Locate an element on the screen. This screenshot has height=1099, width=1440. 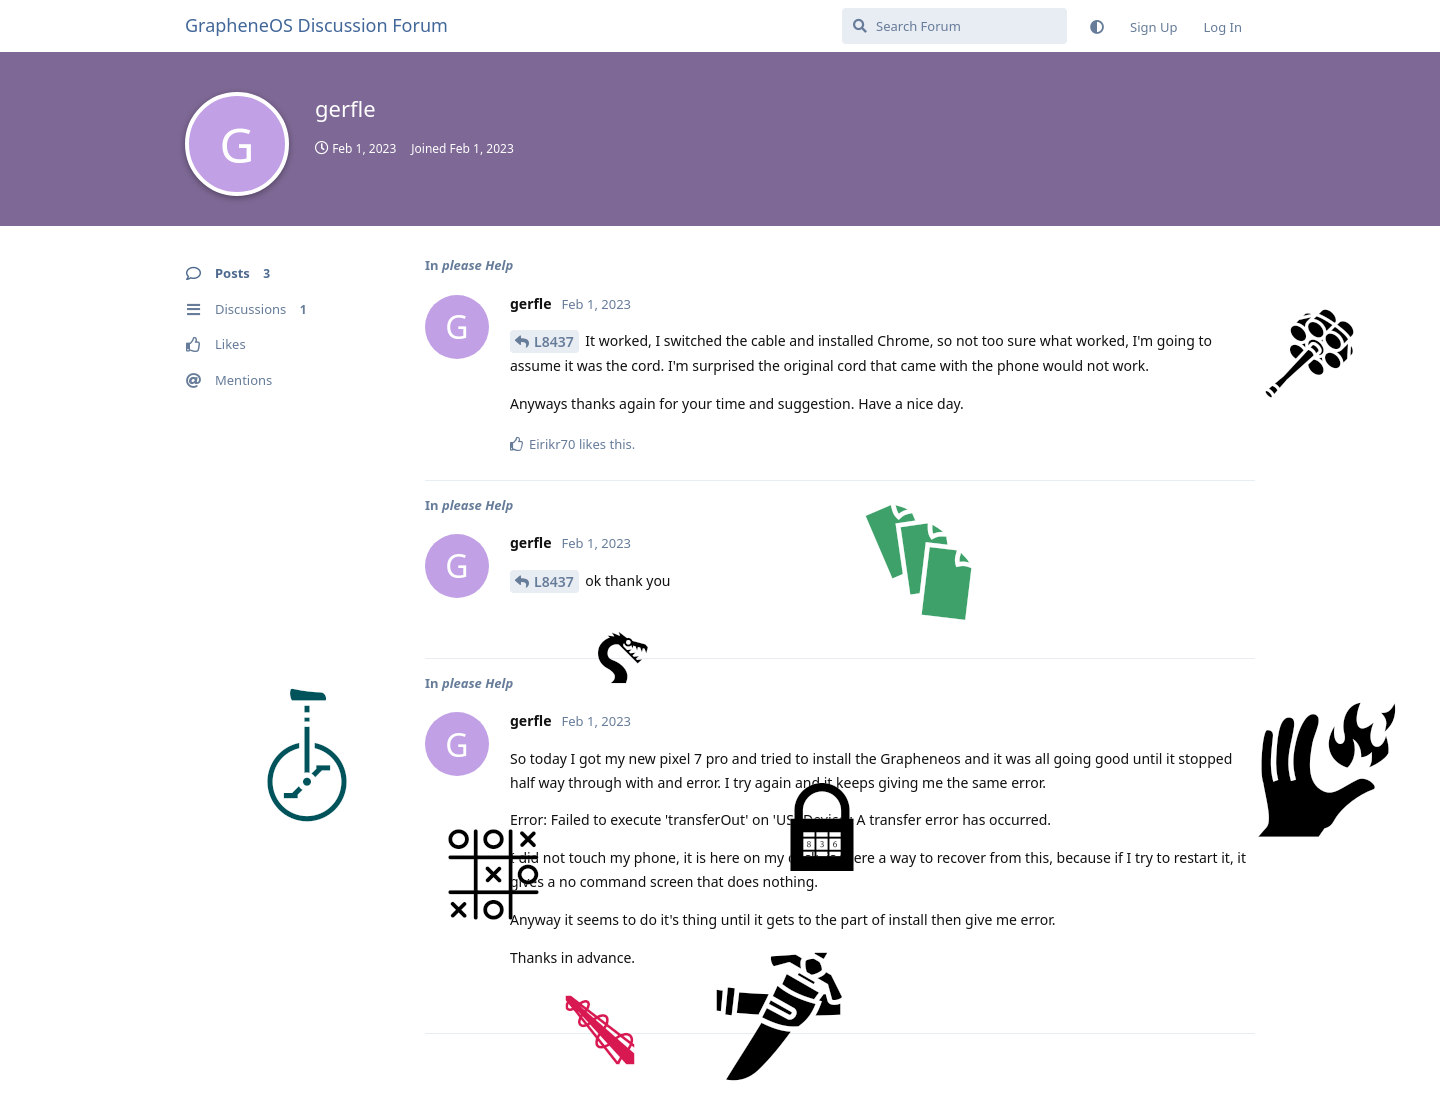
play tic-tac-toe game is located at coordinates (493, 874).